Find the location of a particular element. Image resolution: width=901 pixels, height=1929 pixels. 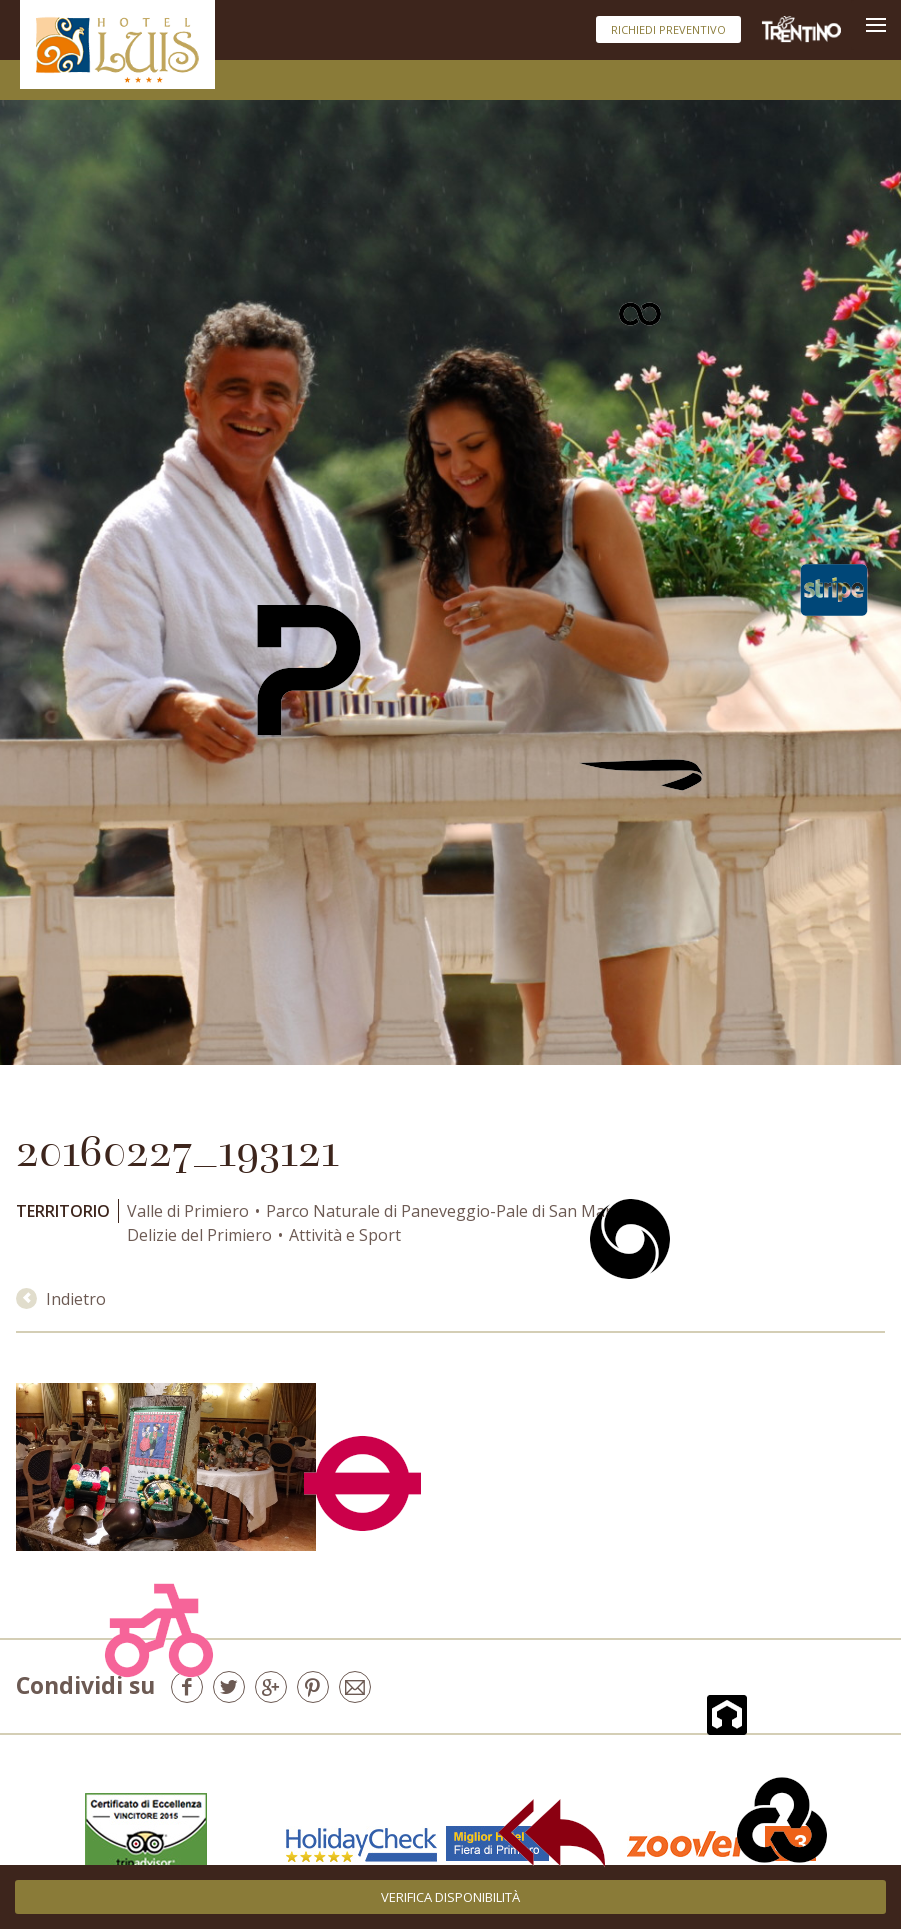

select motorcycle as transportation mode is located at coordinates (159, 1628).